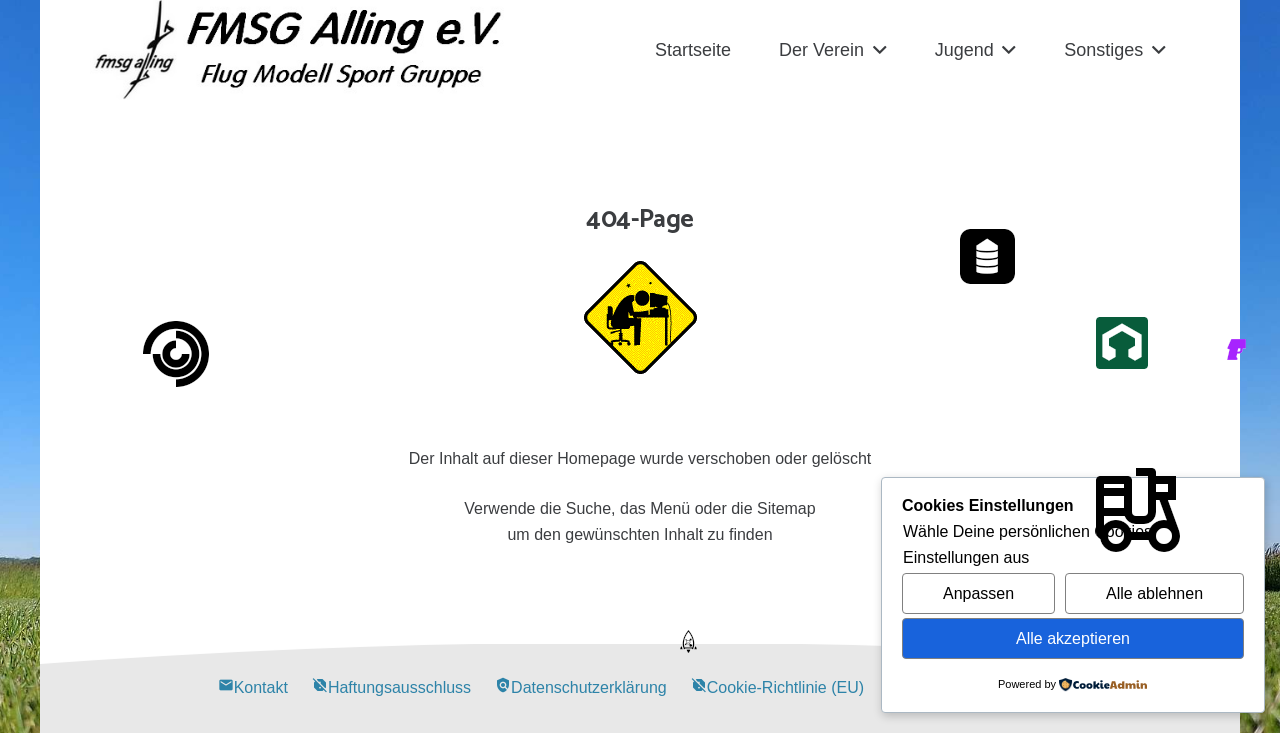 Image resolution: width=1280 pixels, height=733 pixels. What do you see at coordinates (1236, 349) in the screenshot?
I see `check body temperature` at bounding box center [1236, 349].